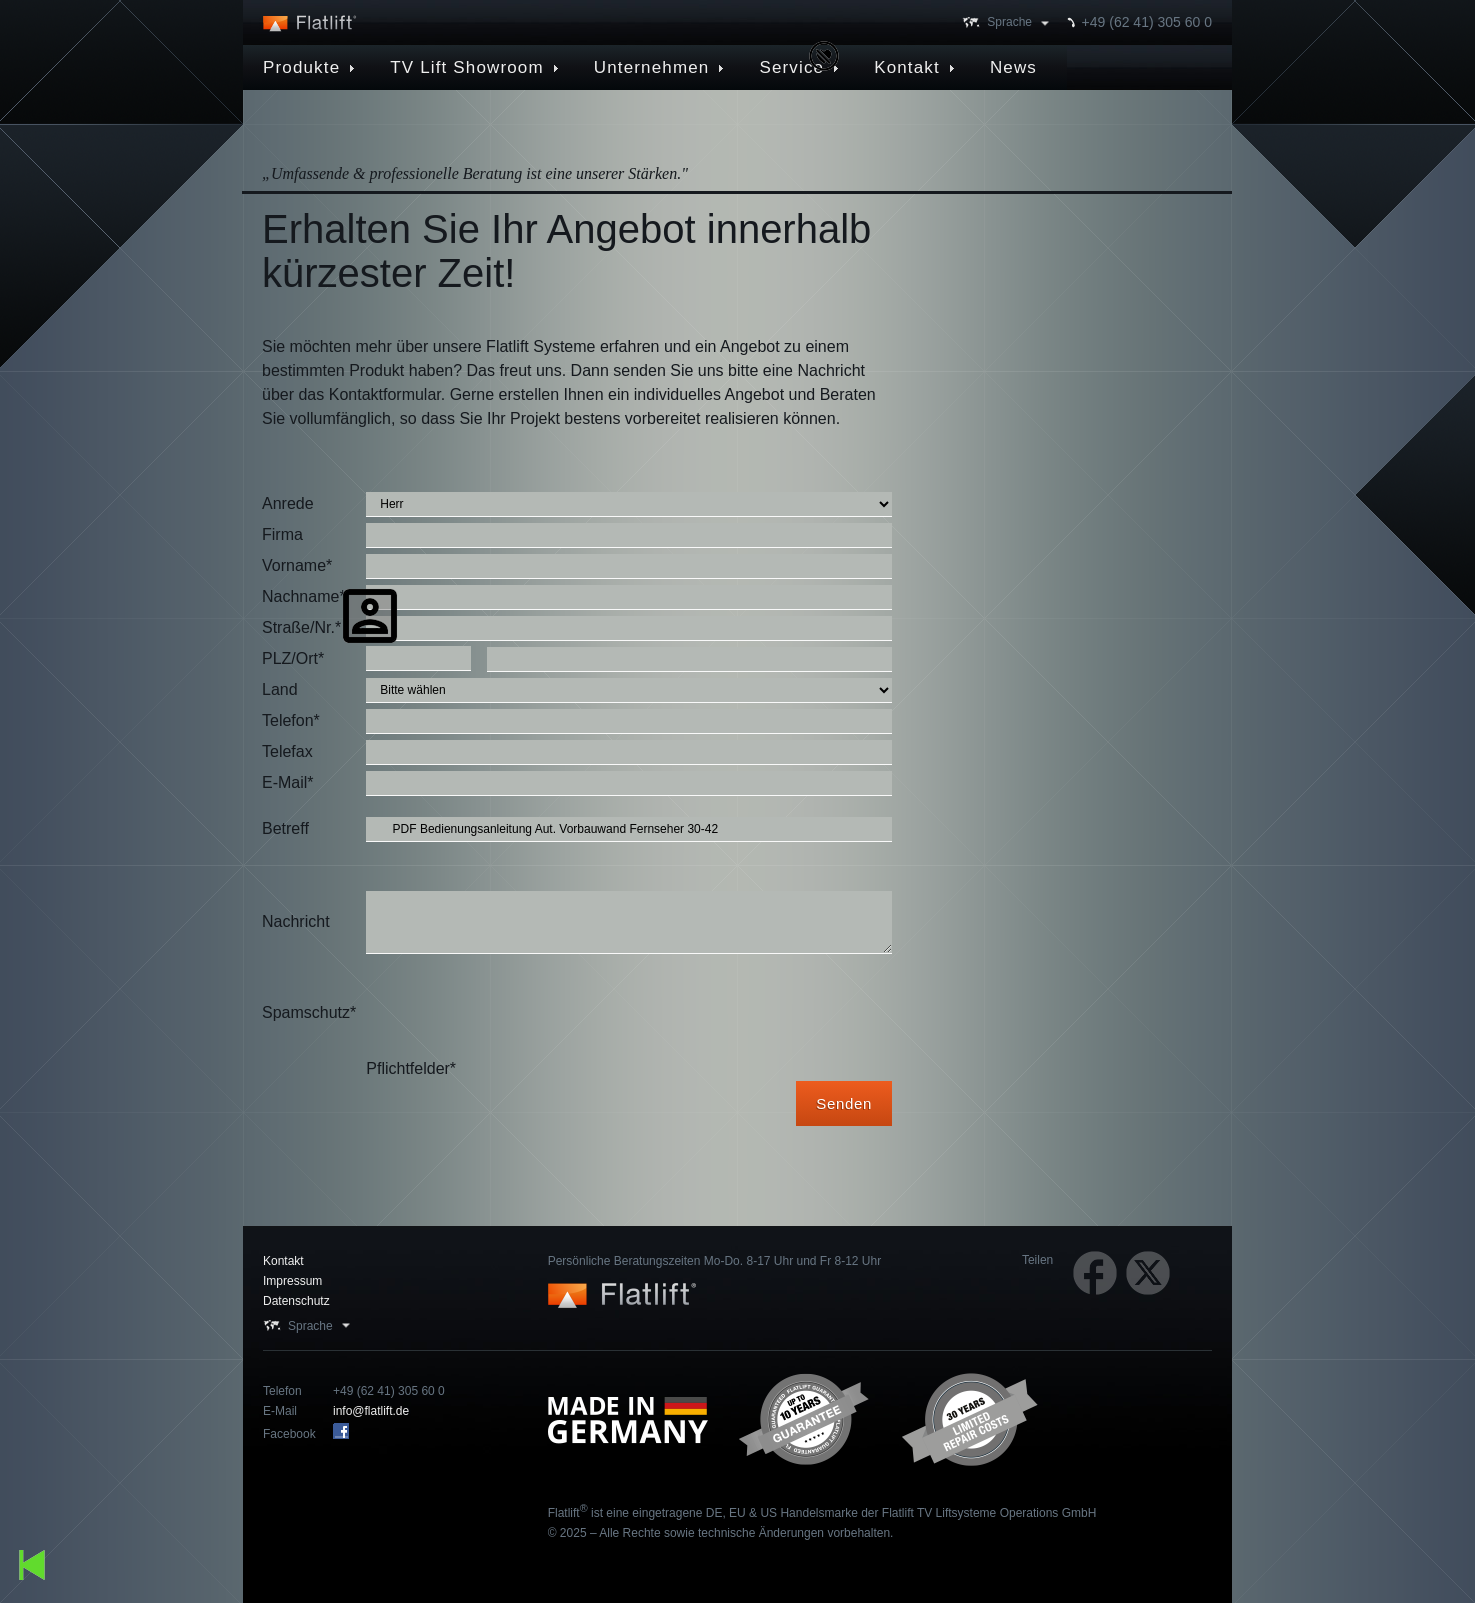 This screenshot has height=1603, width=1475. What do you see at coordinates (32, 1565) in the screenshot?
I see `skip to previous track` at bounding box center [32, 1565].